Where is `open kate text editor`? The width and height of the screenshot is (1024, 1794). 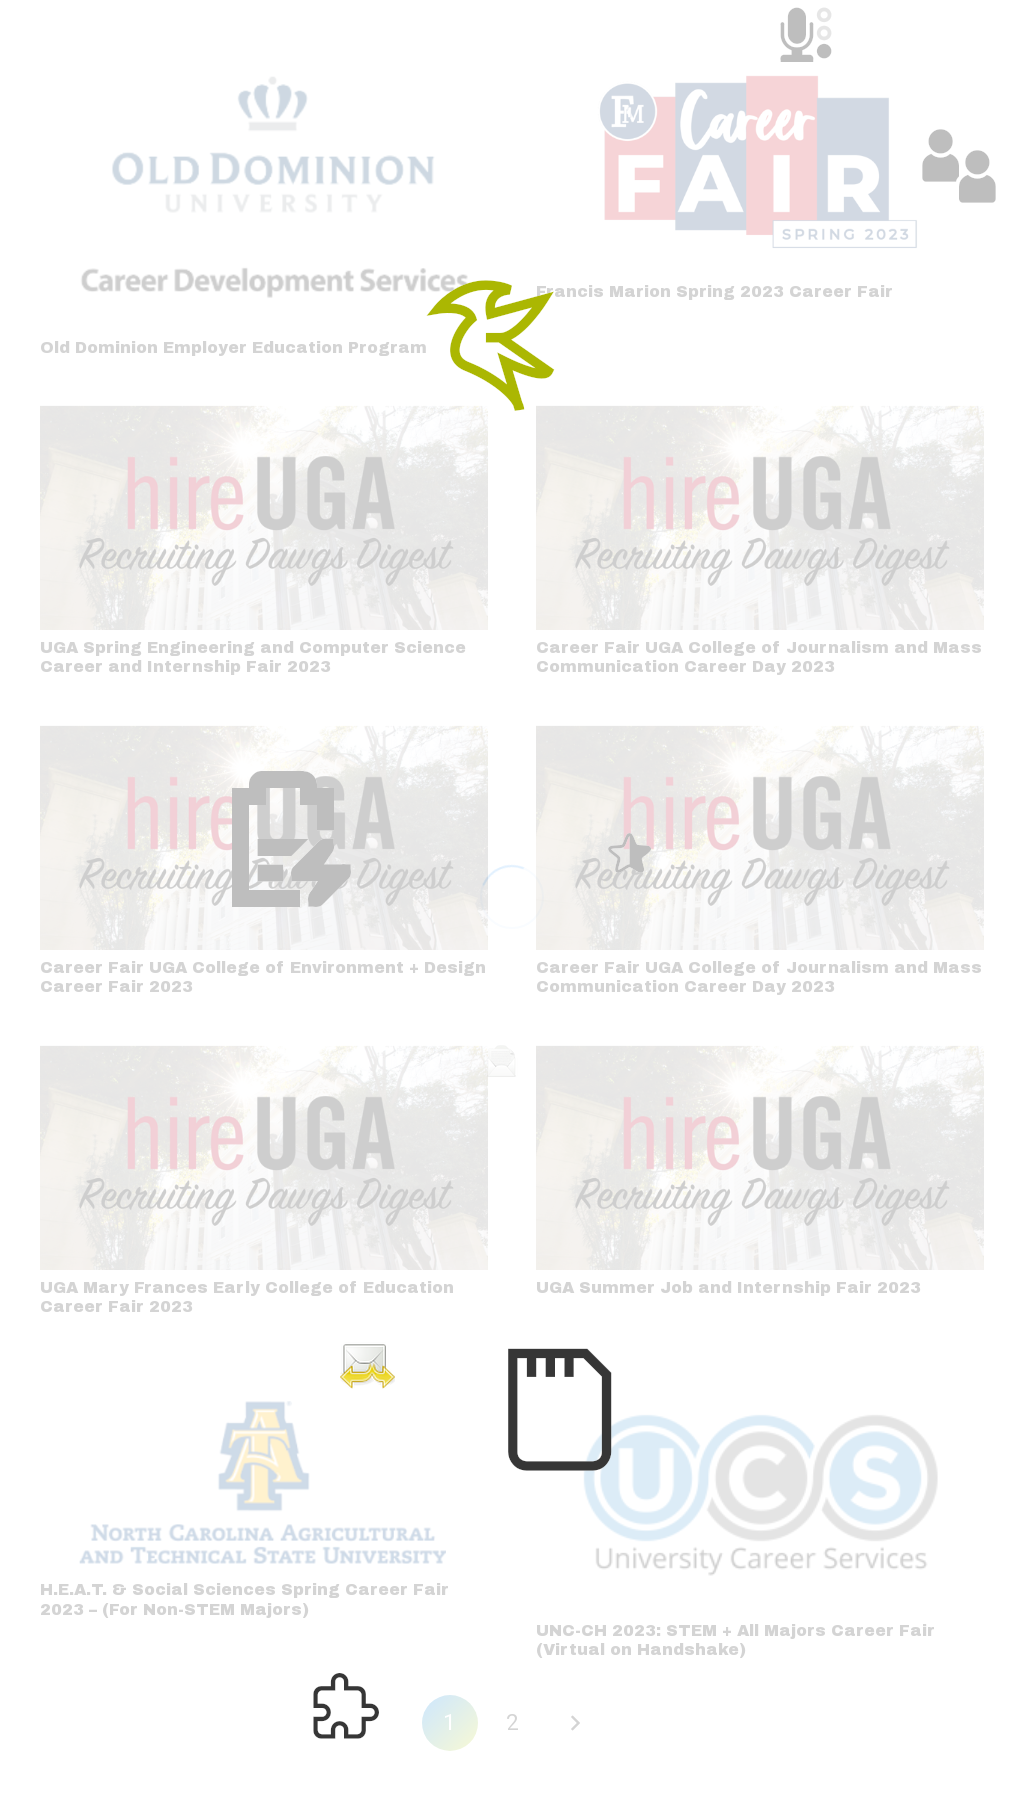 open kate text editor is located at coordinates (495, 342).